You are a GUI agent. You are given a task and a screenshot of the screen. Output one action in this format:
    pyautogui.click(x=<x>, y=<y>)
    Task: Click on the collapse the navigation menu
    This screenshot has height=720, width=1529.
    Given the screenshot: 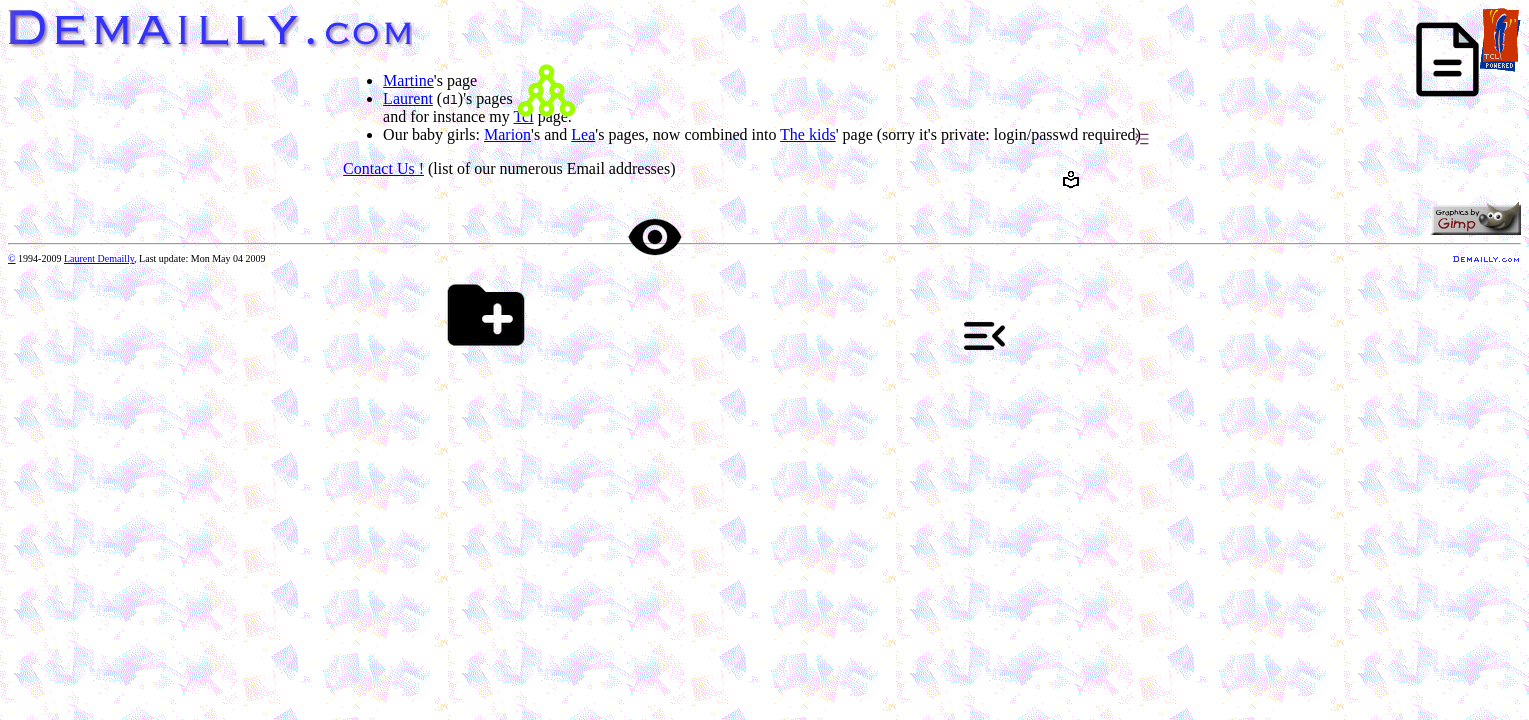 What is the action you would take?
    pyautogui.click(x=985, y=336)
    